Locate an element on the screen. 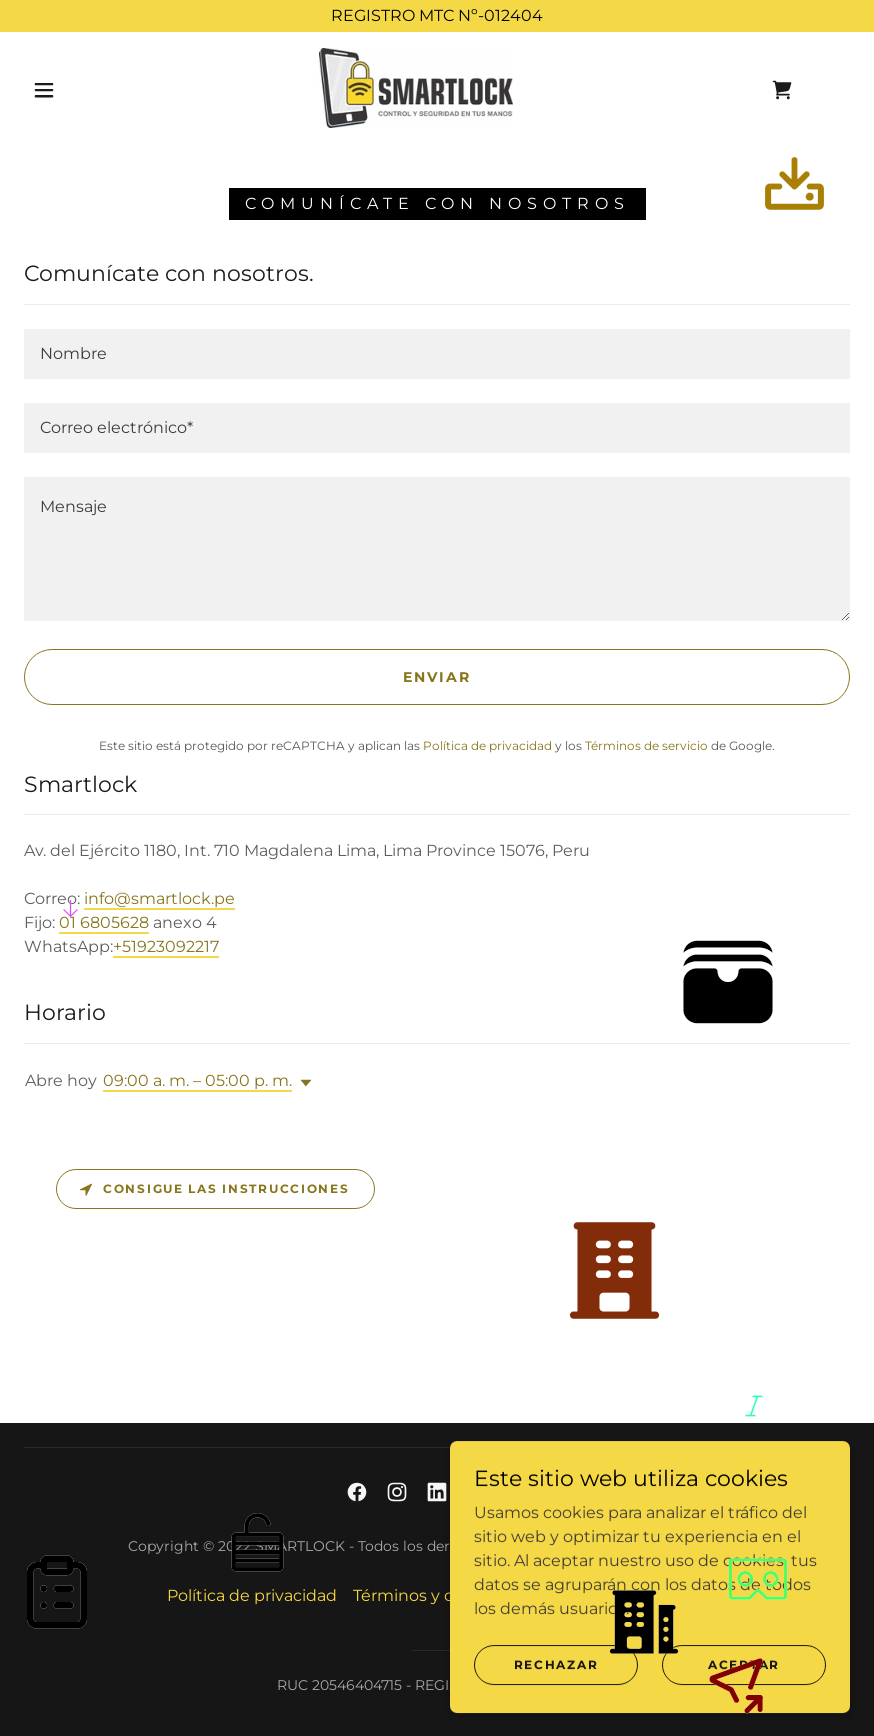 This screenshot has height=1736, width=874. view task list or checklist is located at coordinates (57, 1592).